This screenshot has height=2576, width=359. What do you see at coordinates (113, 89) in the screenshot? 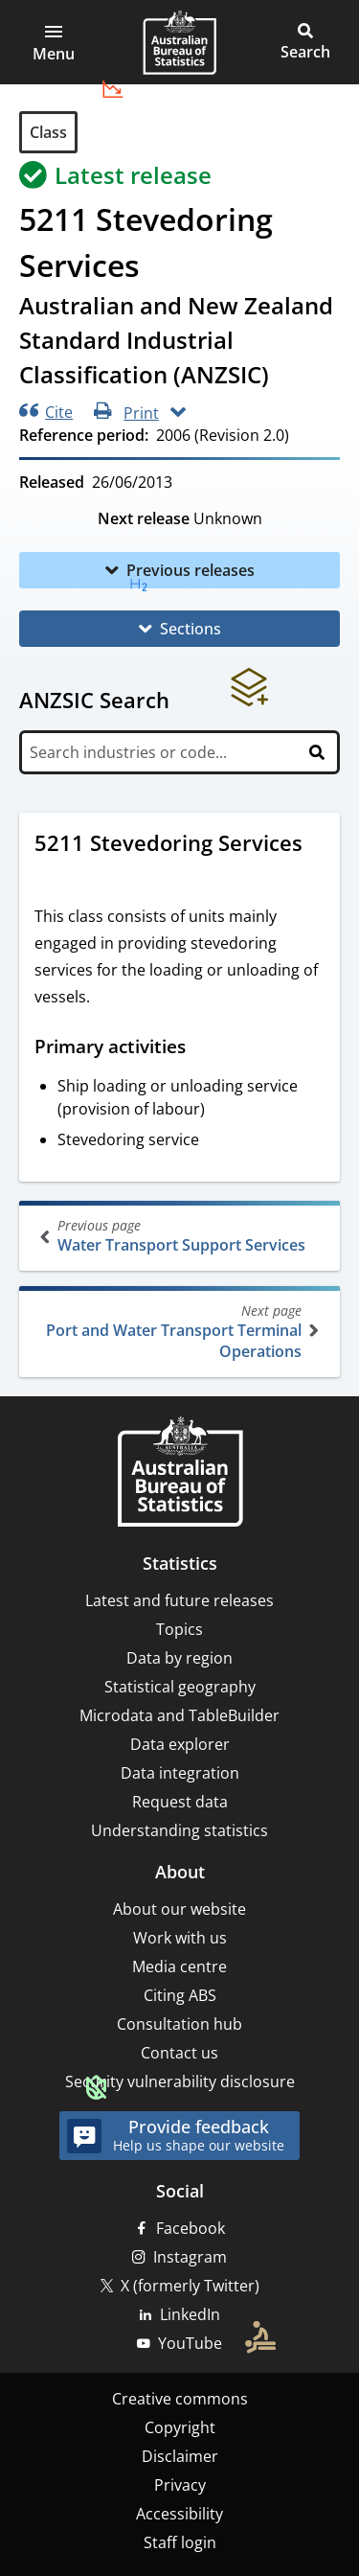
I see `view declining metrics or trends` at bounding box center [113, 89].